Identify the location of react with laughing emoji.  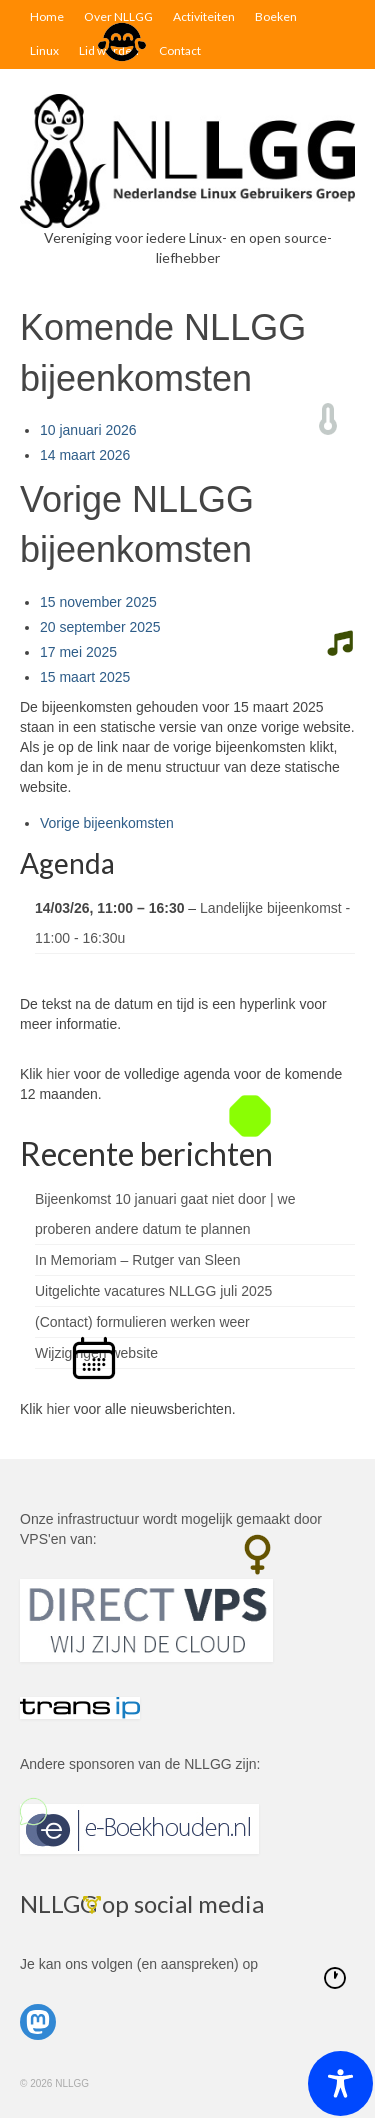
(122, 42).